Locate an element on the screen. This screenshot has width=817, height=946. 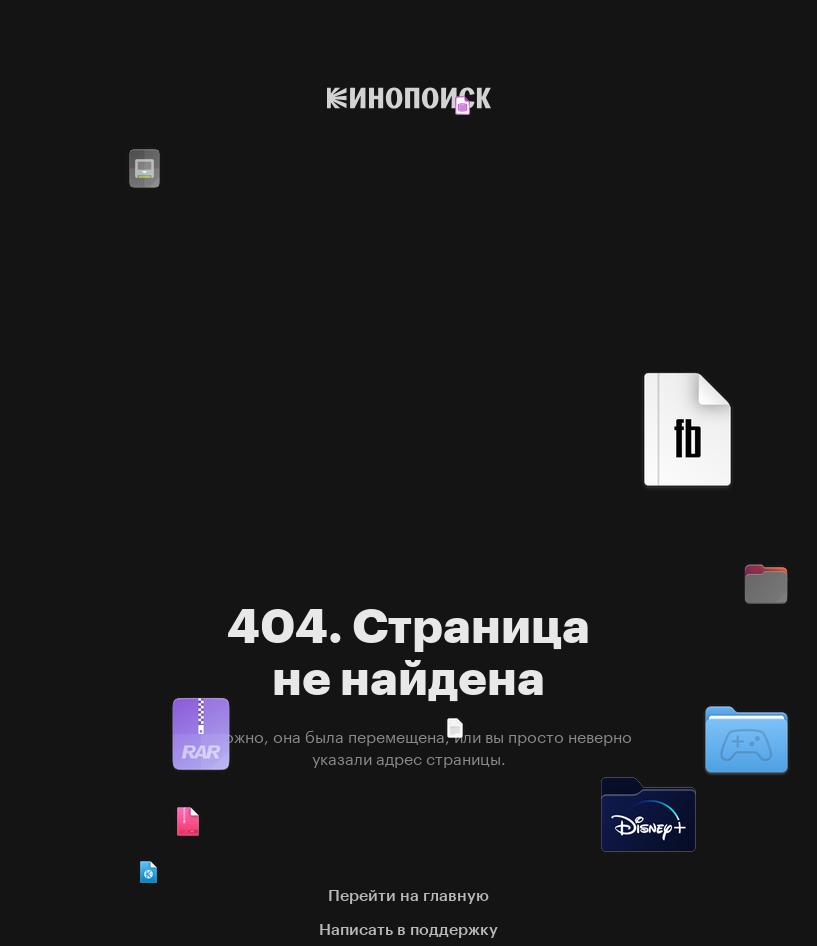
a compressed RAR archive file is located at coordinates (201, 734).